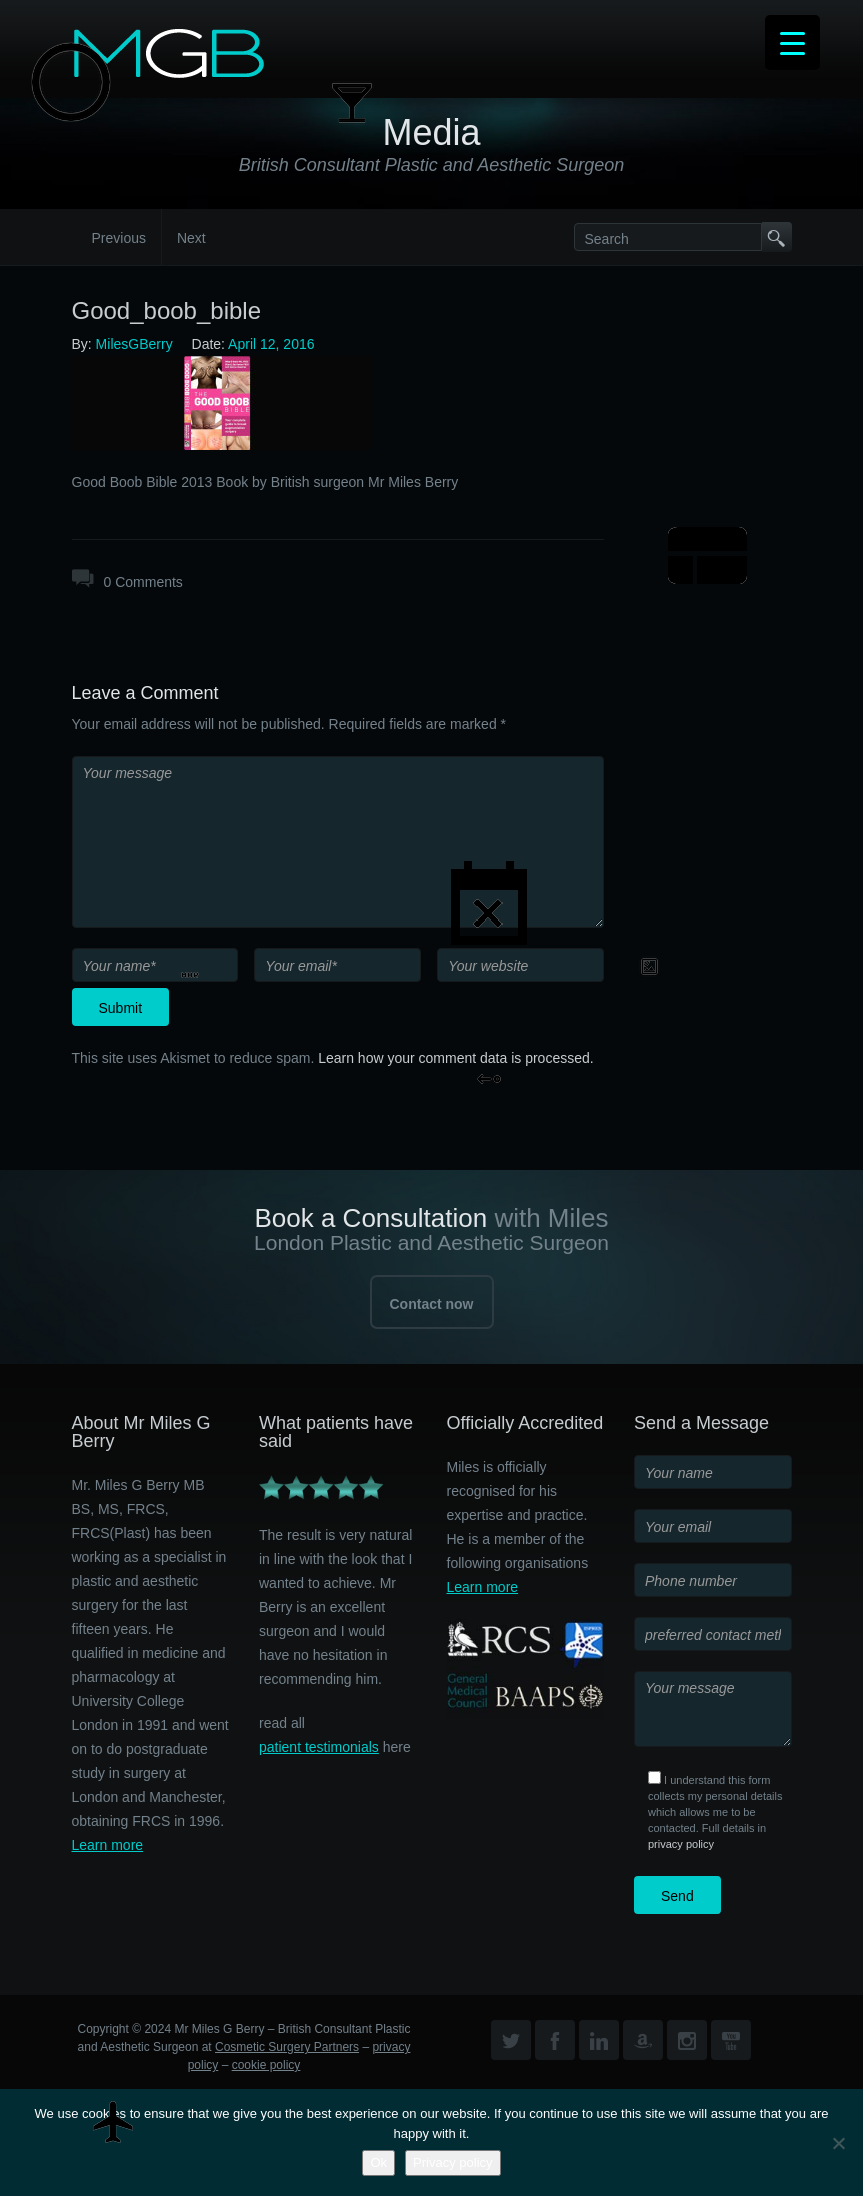  What do you see at coordinates (114, 2122) in the screenshot?
I see `access flight booking or travel options` at bounding box center [114, 2122].